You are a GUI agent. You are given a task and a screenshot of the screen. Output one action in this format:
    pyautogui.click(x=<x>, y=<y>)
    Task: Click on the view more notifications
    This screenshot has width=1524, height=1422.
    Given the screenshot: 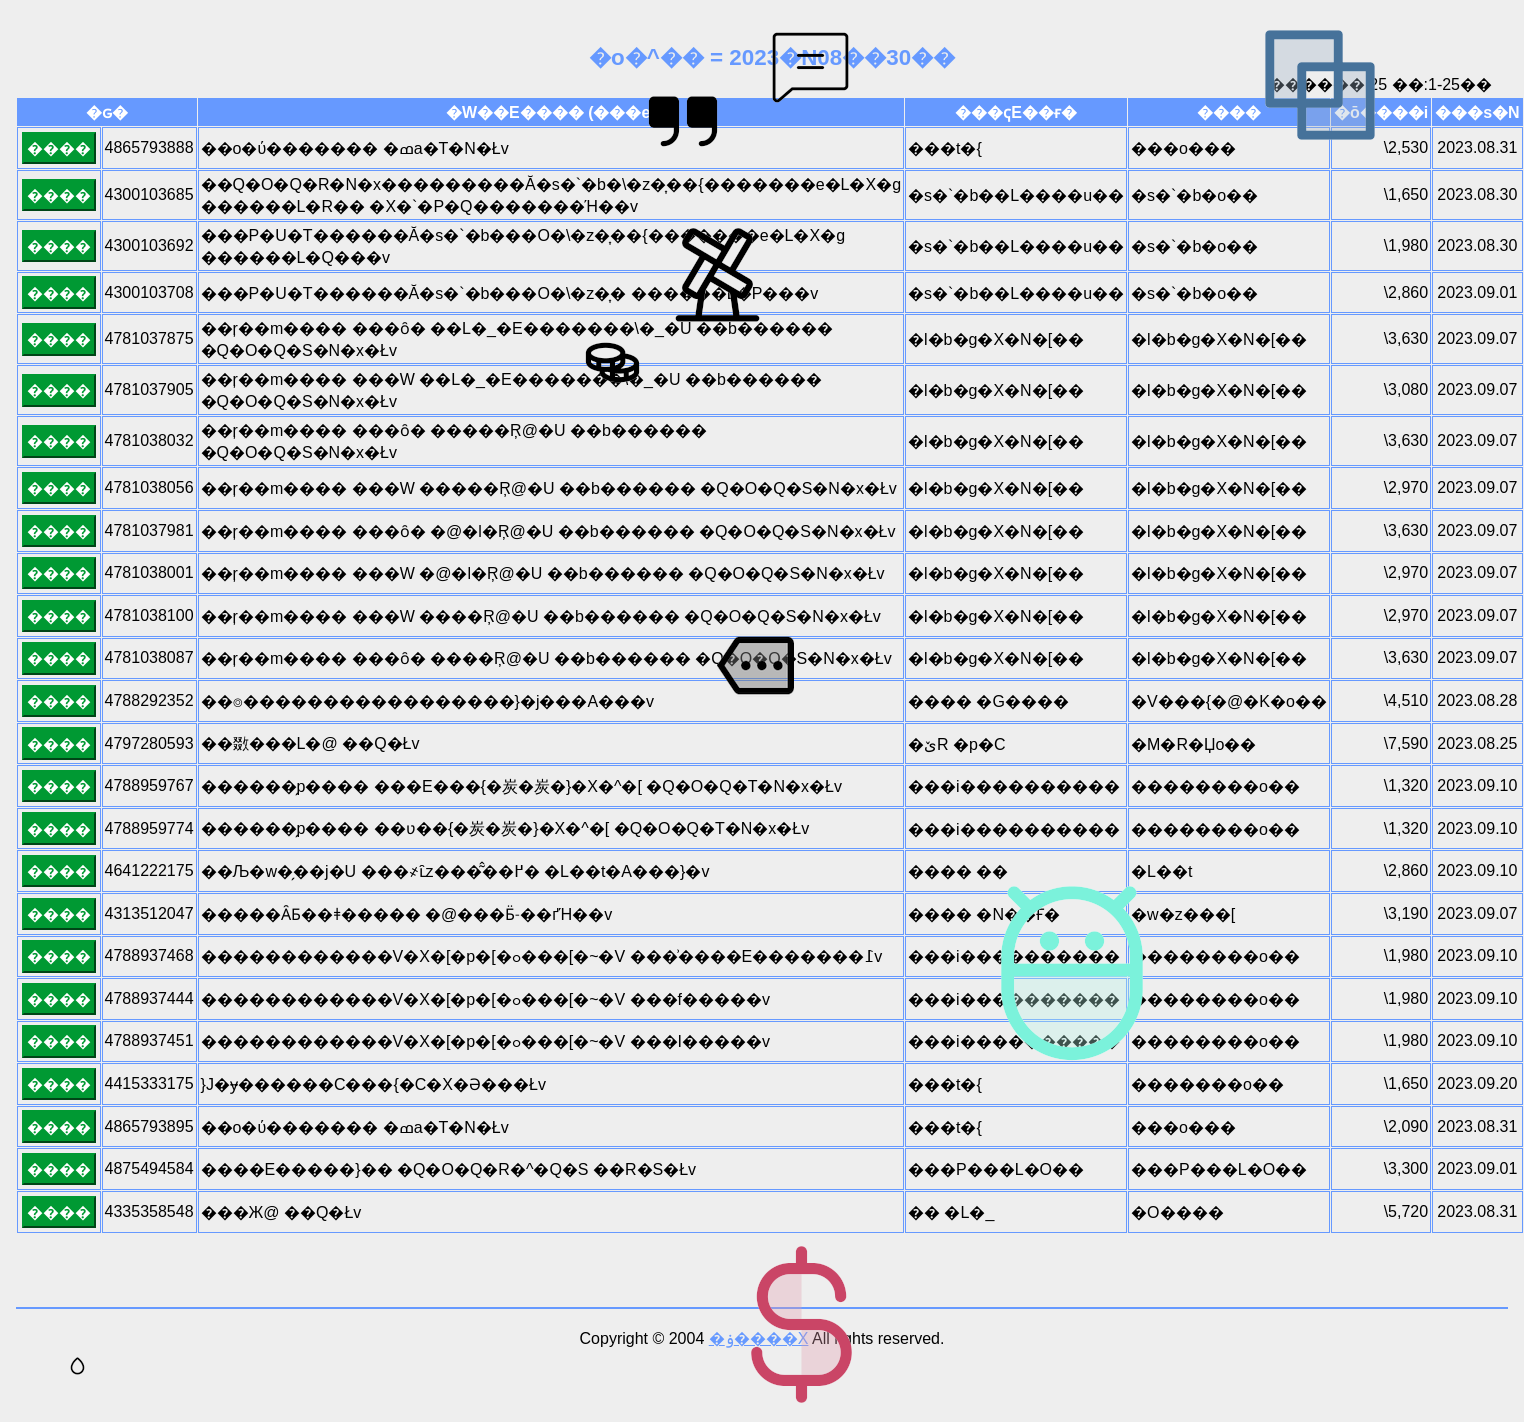 What is the action you would take?
    pyautogui.click(x=755, y=665)
    